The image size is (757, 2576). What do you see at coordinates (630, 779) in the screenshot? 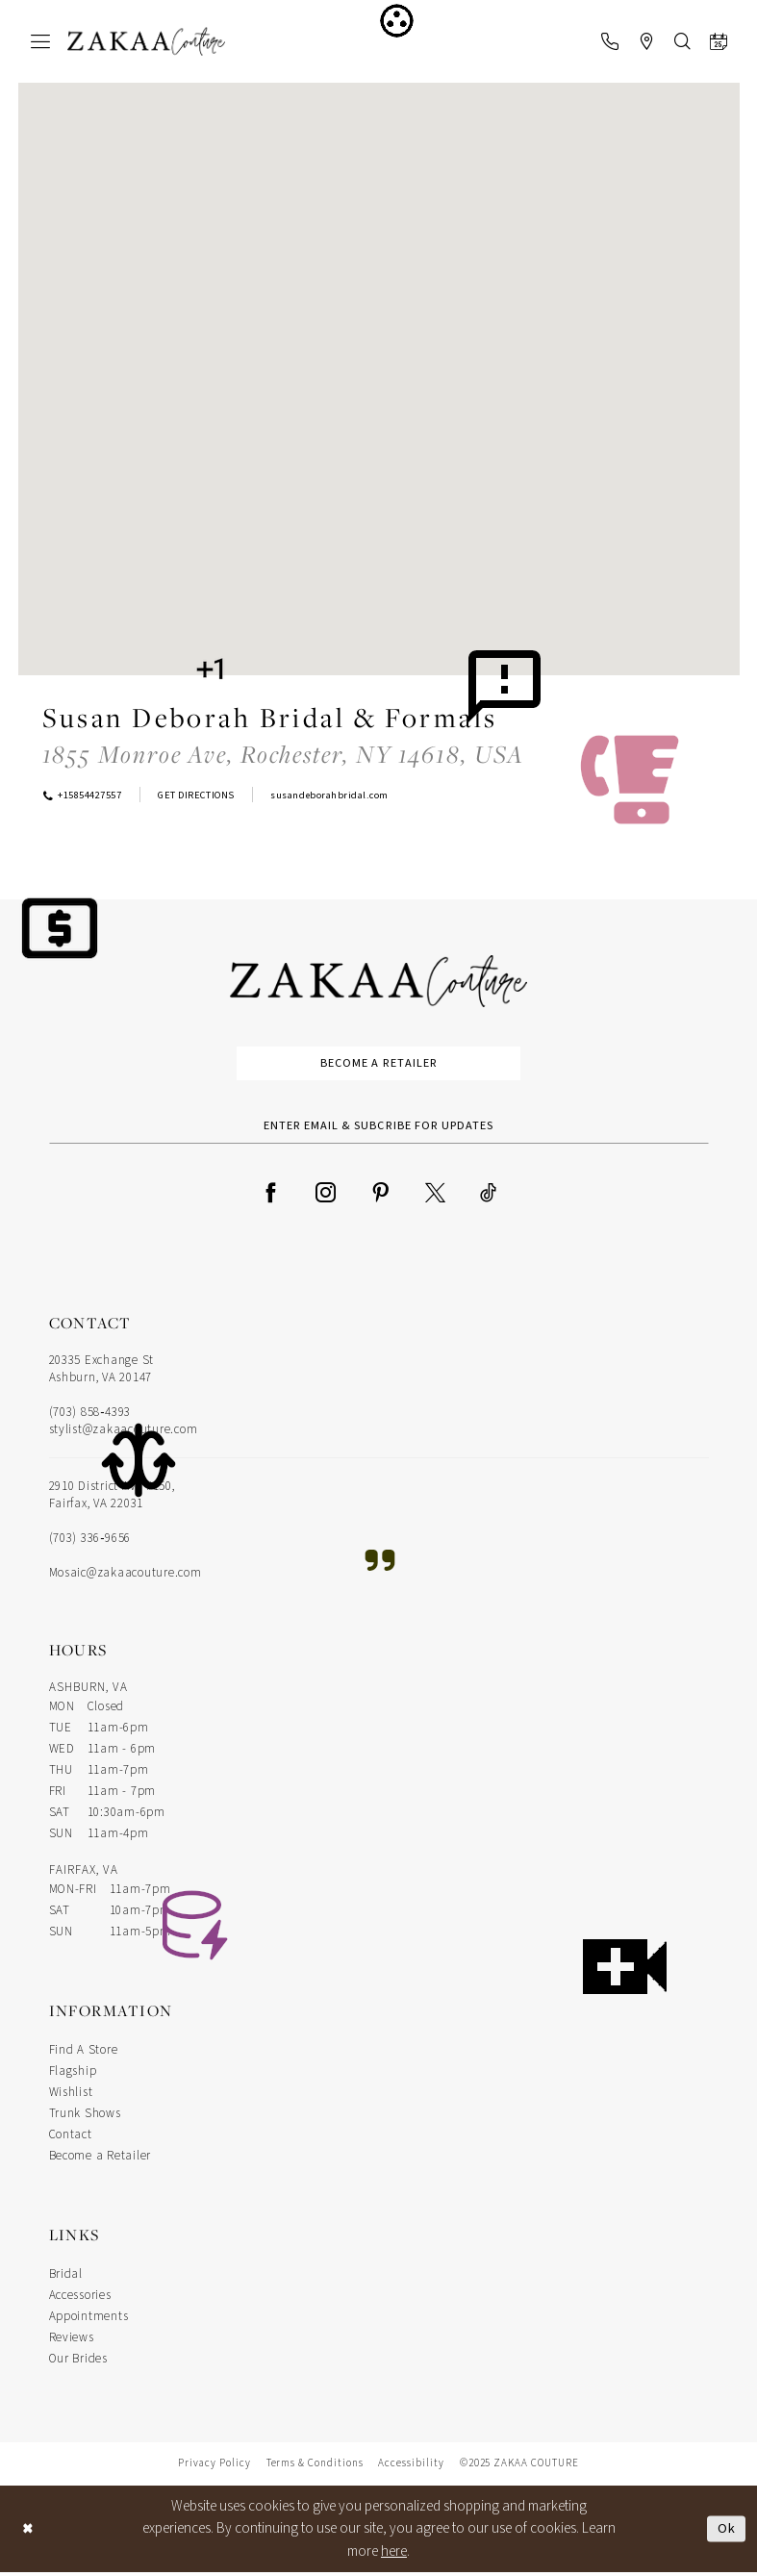
I see `a whimsical easter egg or joke icon` at bounding box center [630, 779].